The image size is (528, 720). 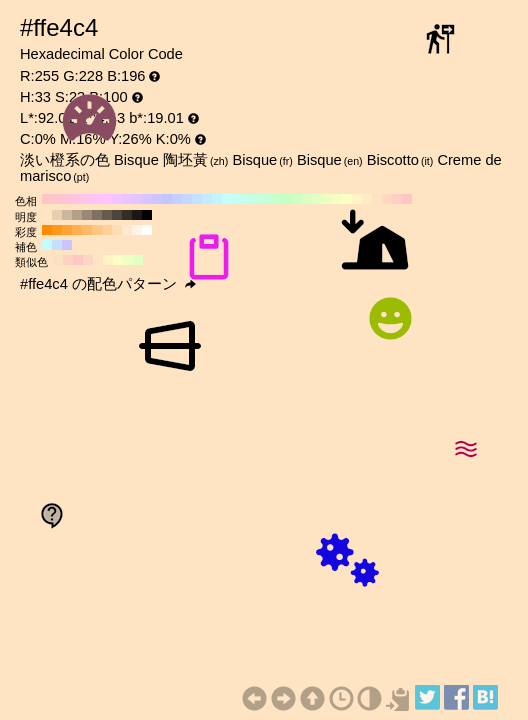 What do you see at coordinates (209, 257) in the screenshot?
I see `paste copied content from clipboard` at bounding box center [209, 257].